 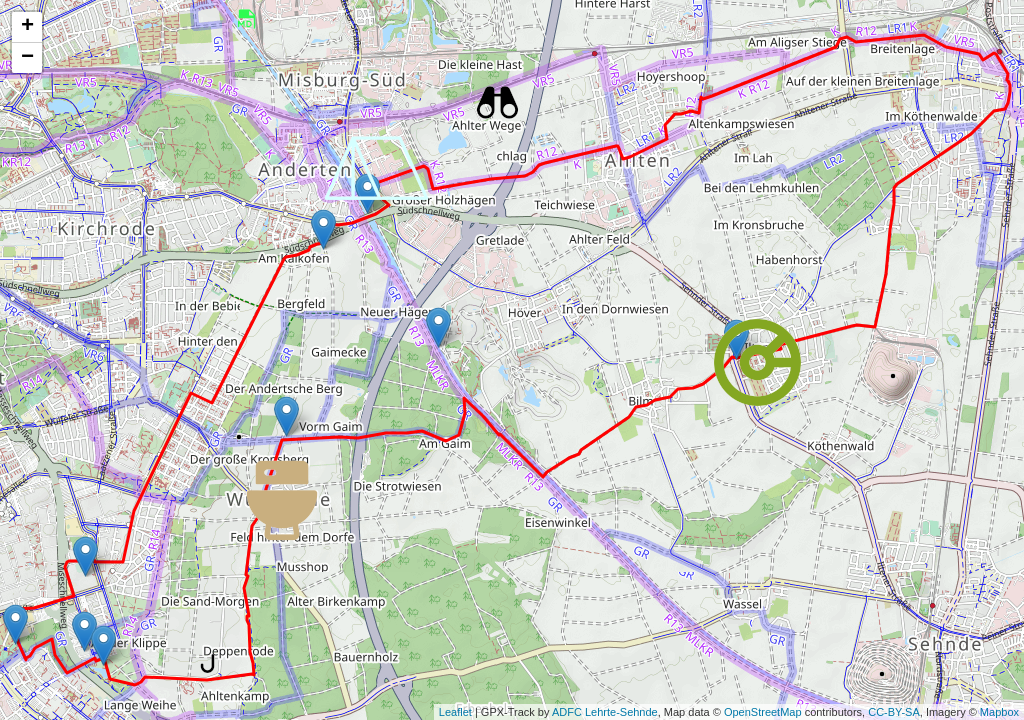 What do you see at coordinates (497, 102) in the screenshot?
I see `search or explore content` at bounding box center [497, 102].